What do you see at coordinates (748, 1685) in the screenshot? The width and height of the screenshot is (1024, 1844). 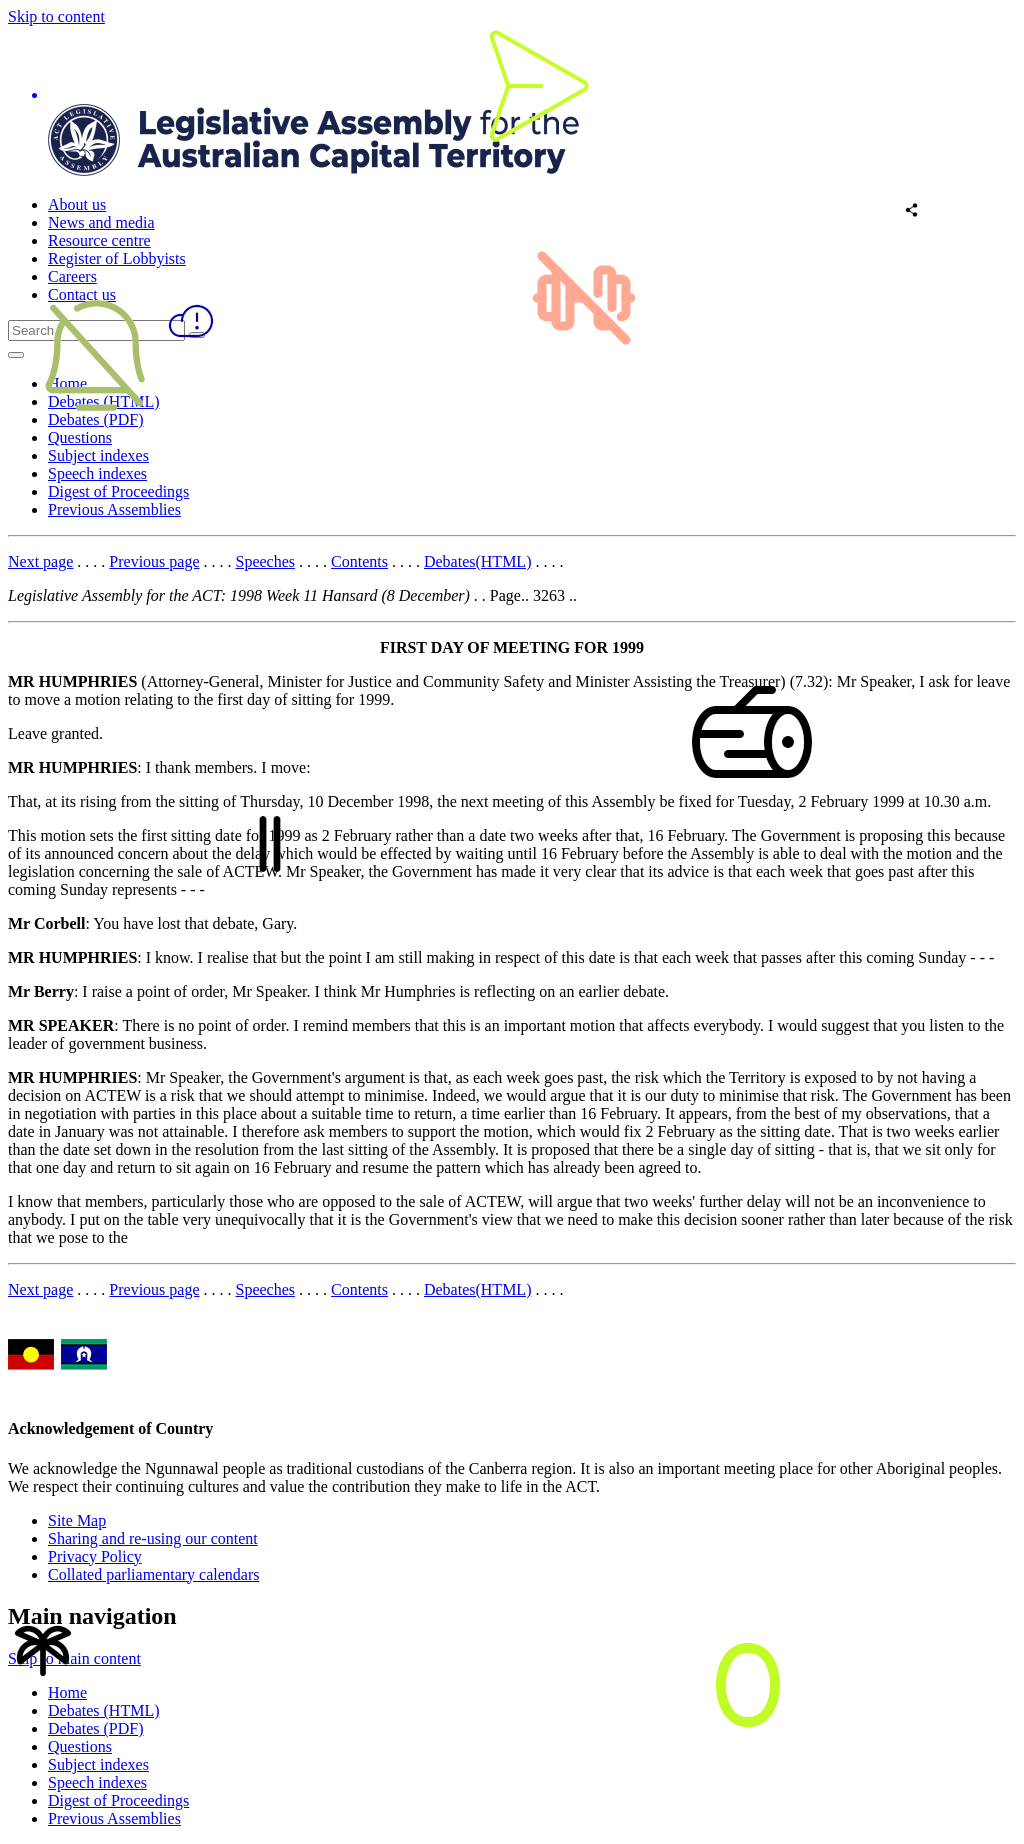 I see `indicates zero items or empty count` at bounding box center [748, 1685].